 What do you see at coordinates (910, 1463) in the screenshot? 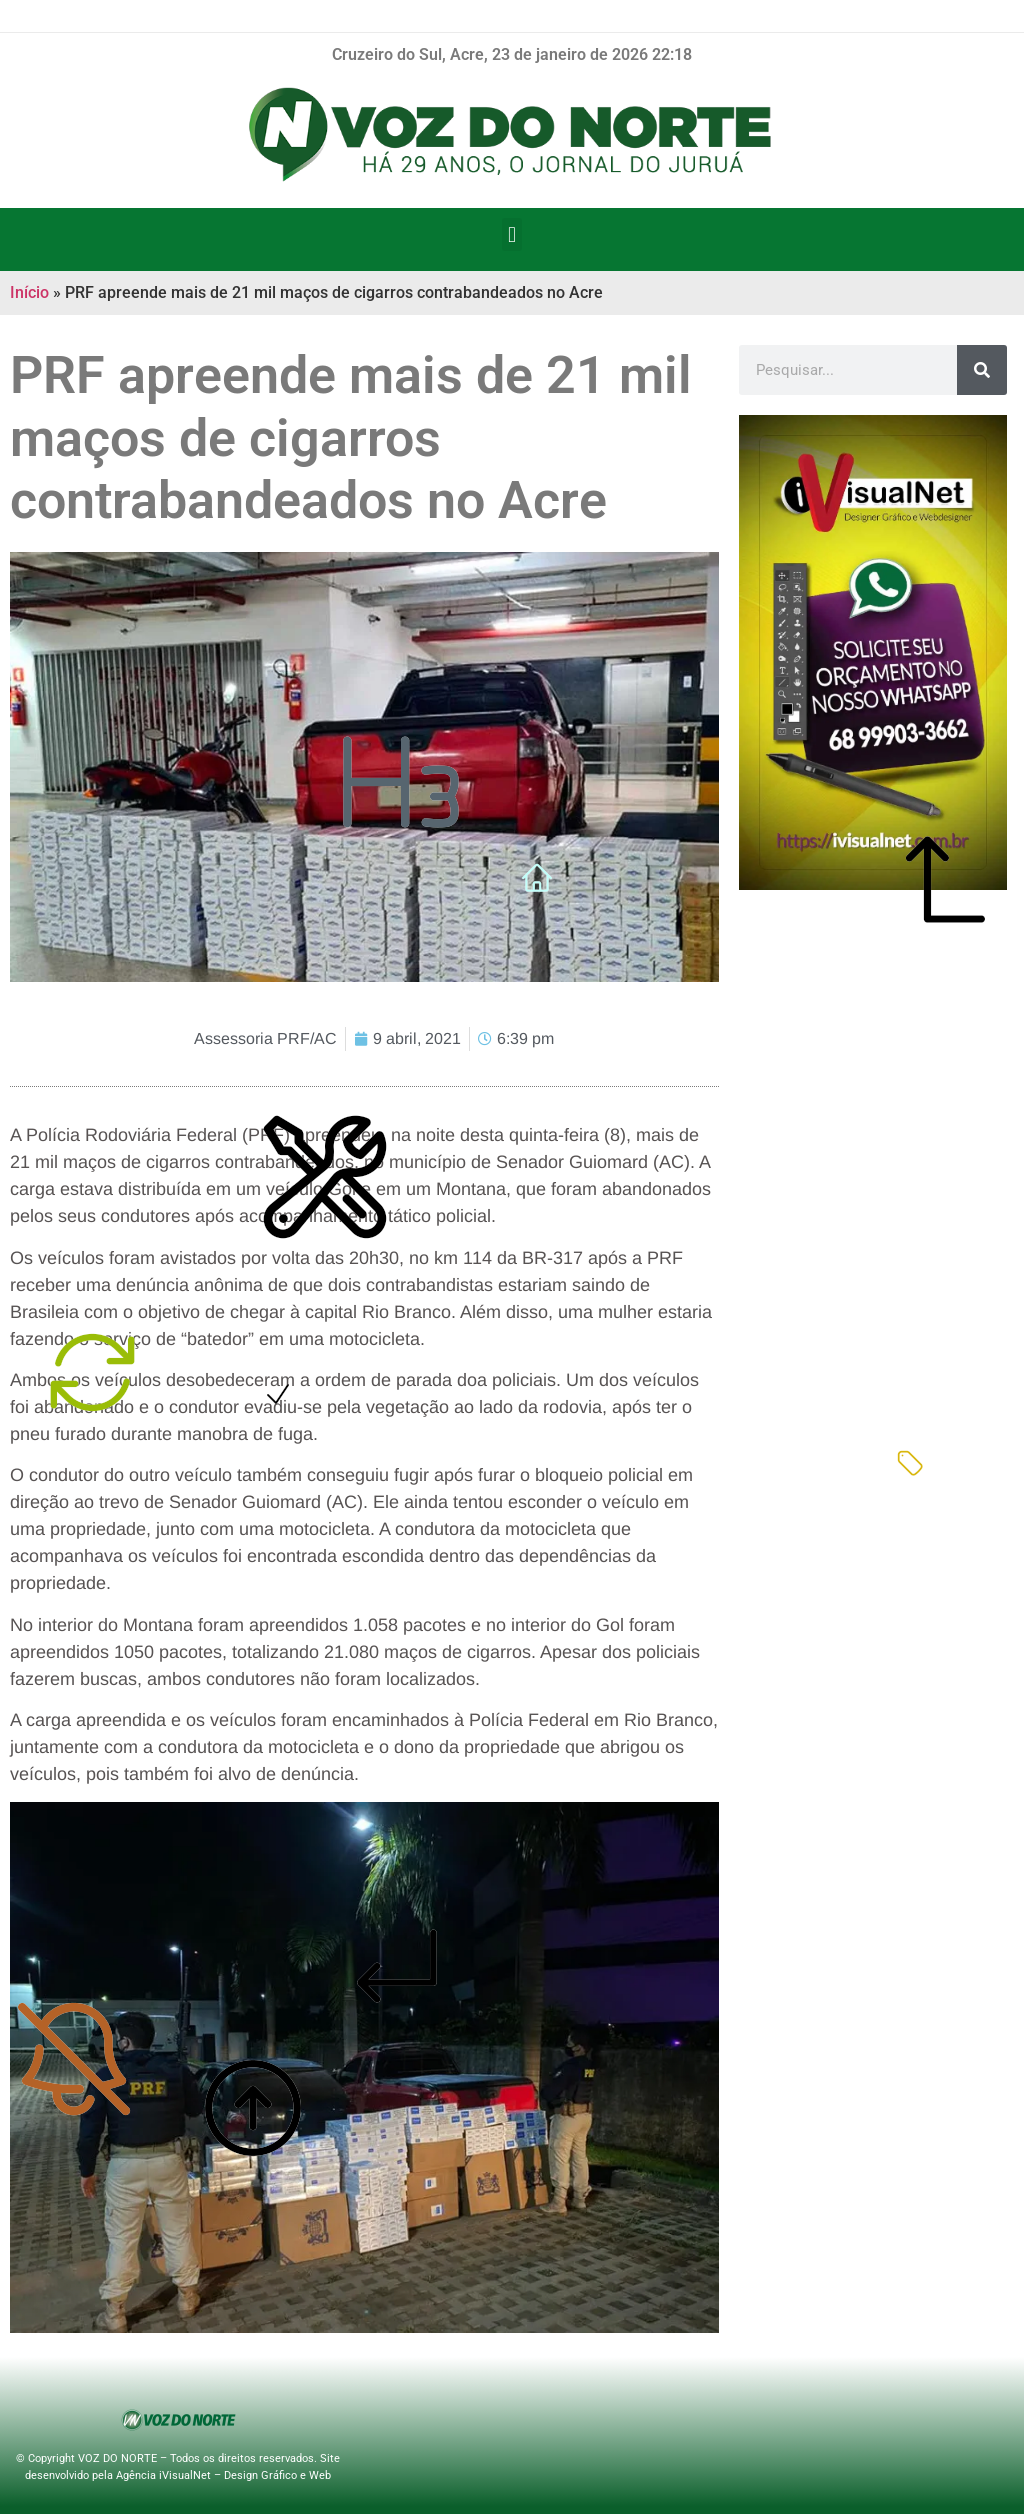
I see `add or view tags for an item` at bounding box center [910, 1463].